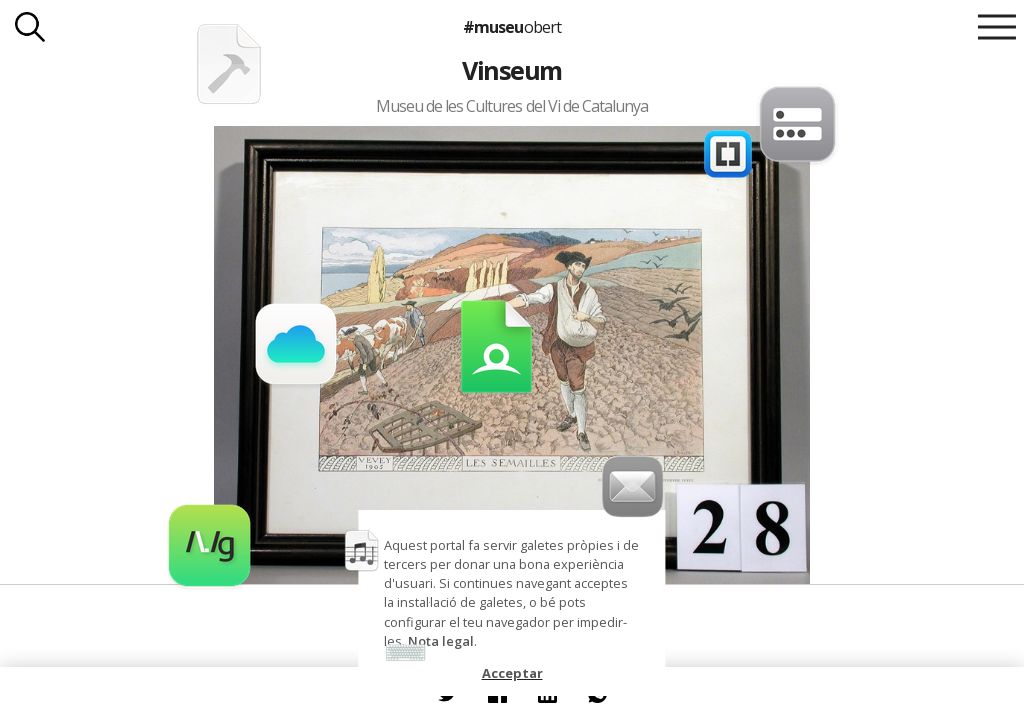 The image size is (1024, 720). What do you see at coordinates (405, 652) in the screenshot?
I see `connect a bluetooth keyboard` at bounding box center [405, 652].